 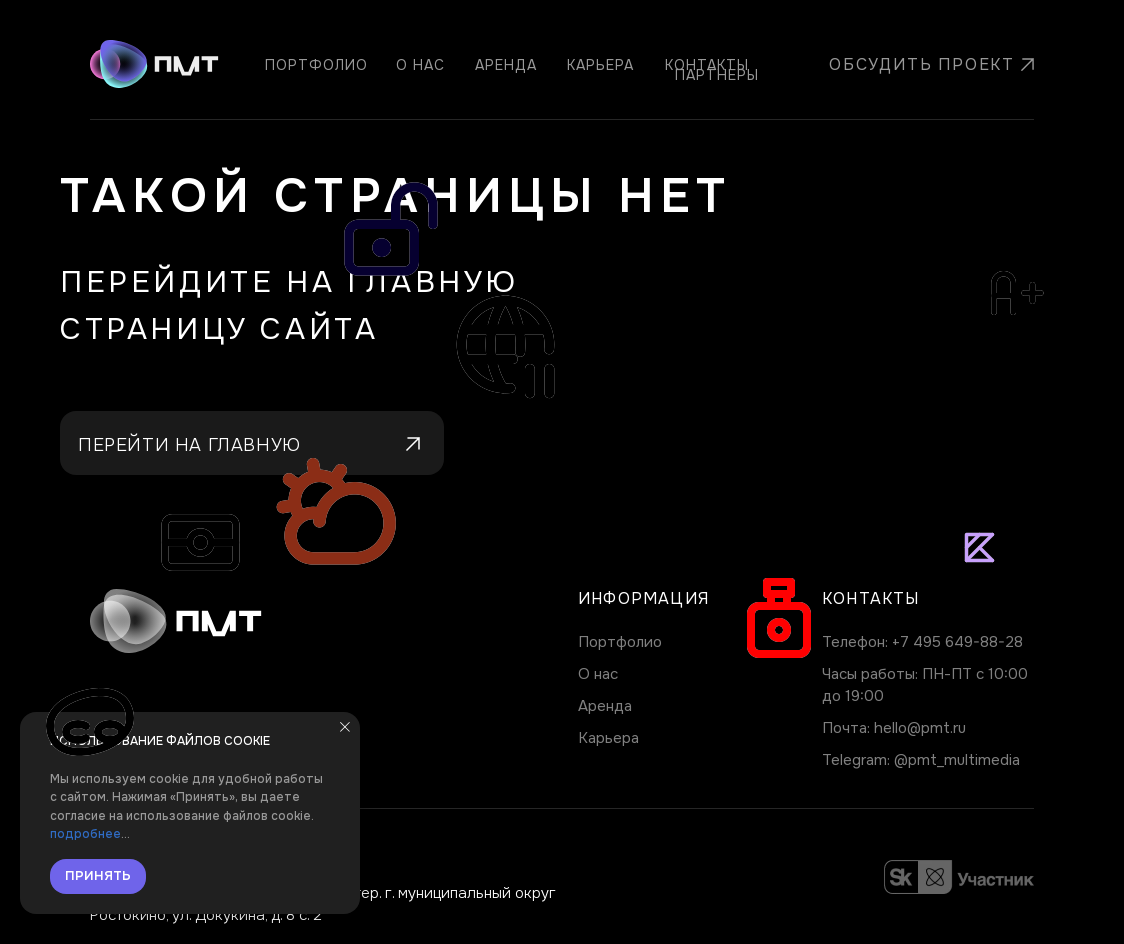 What do you see at coordinates (391, 229) in the screenshot?
I see `unlocked or unsecured state` at bounding box center [391, 229].